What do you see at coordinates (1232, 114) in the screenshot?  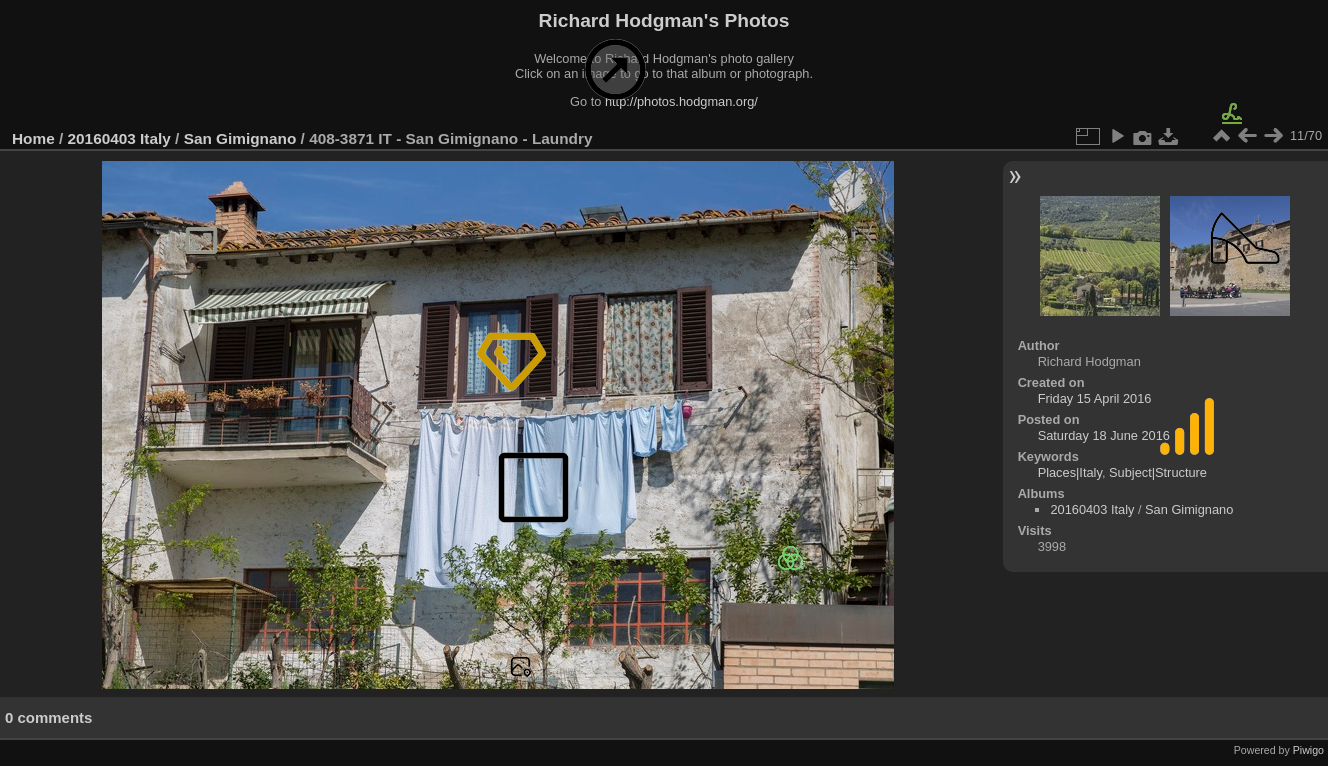 I see `add your signature to a document` at bounding box center [1232, 114].